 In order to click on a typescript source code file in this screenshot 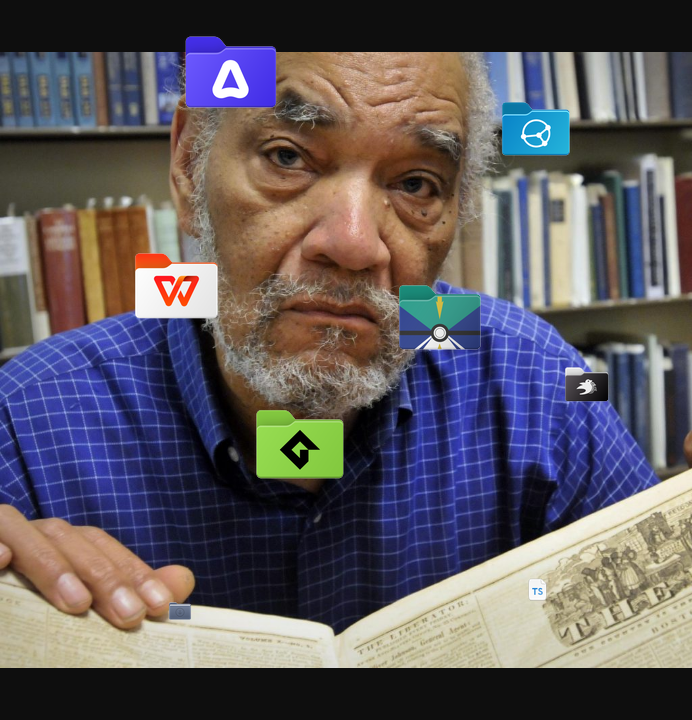, I will do `click(537, 589)`.